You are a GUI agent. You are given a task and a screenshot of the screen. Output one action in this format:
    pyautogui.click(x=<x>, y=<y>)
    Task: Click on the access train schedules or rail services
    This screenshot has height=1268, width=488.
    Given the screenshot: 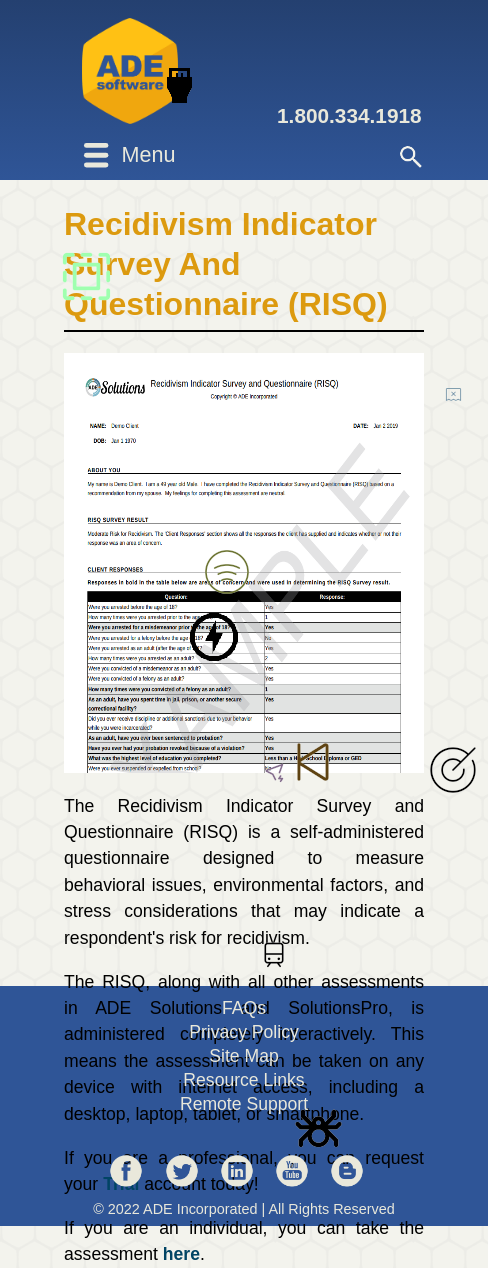 What is the action you would take?
    pyautogui.click(x=274, y=954)
    